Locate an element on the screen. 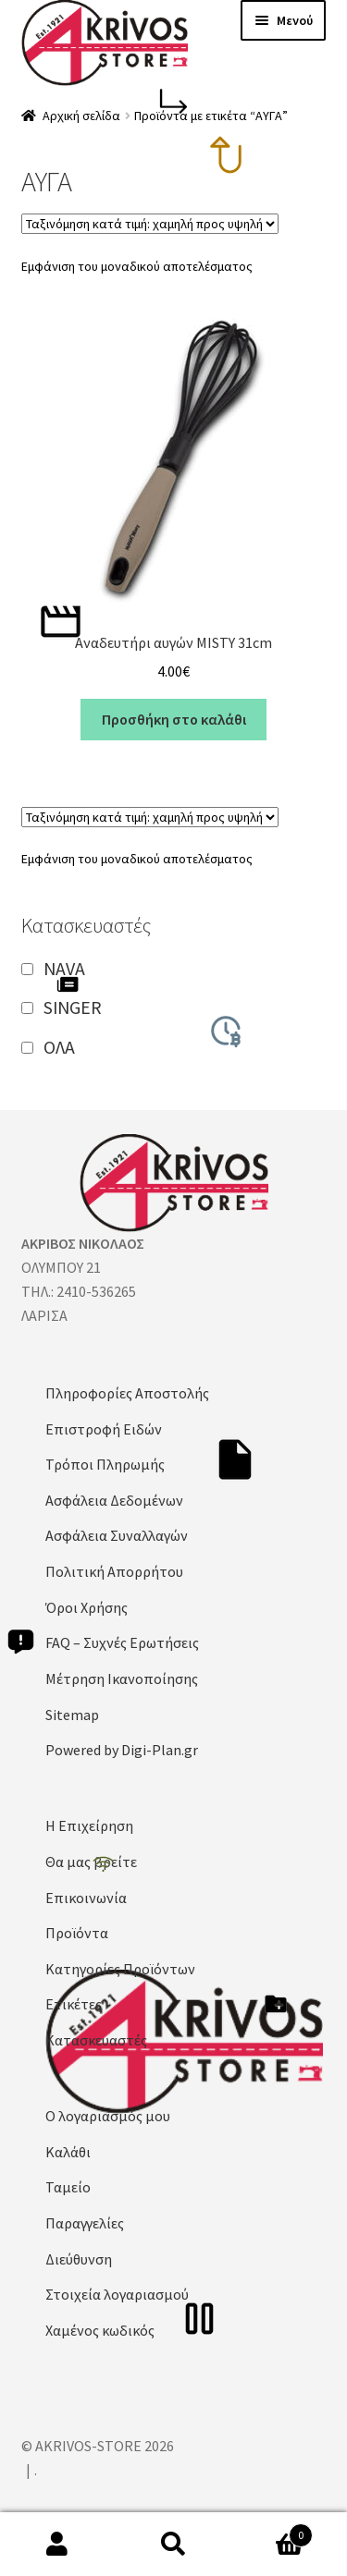 The width and height of the screenshot is (347, 2576). create a new folder is located at coordinates (276, 2004).